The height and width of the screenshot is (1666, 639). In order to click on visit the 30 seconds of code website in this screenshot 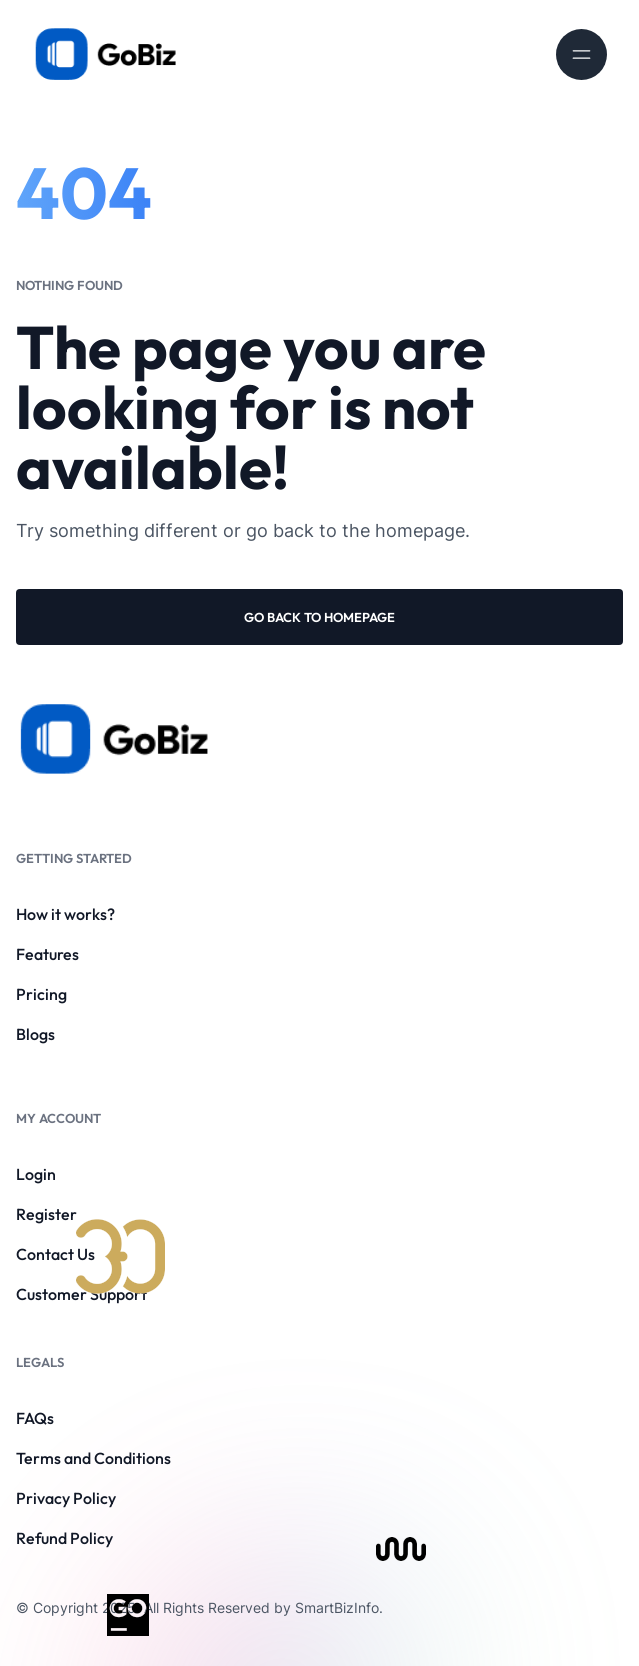, I will do `click(120, 1256)`.